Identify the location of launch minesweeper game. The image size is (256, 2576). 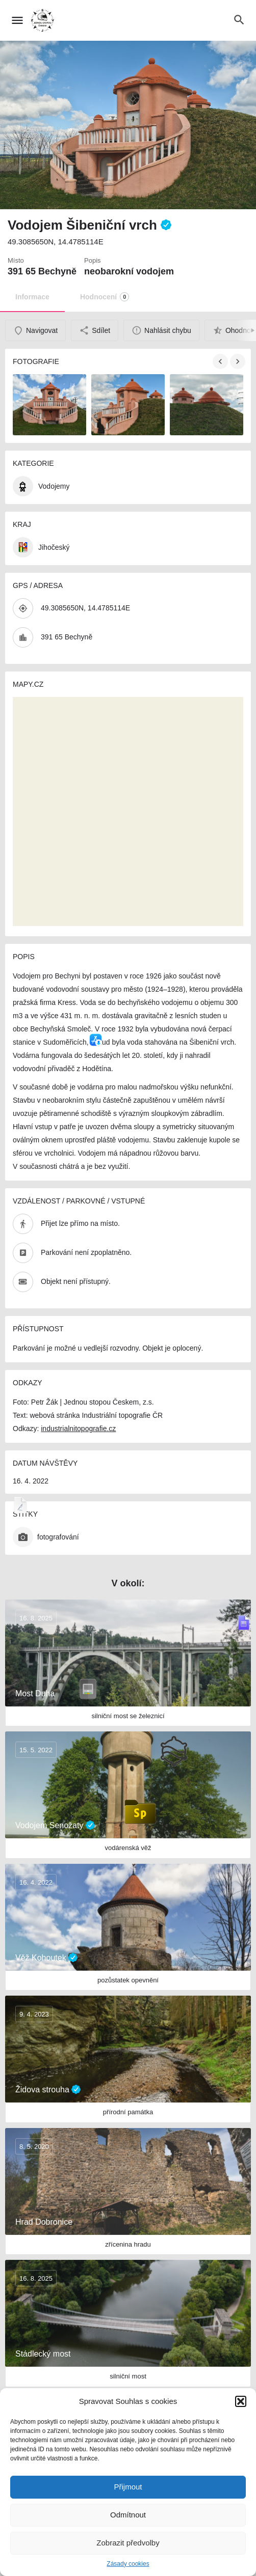
(174, 1751).